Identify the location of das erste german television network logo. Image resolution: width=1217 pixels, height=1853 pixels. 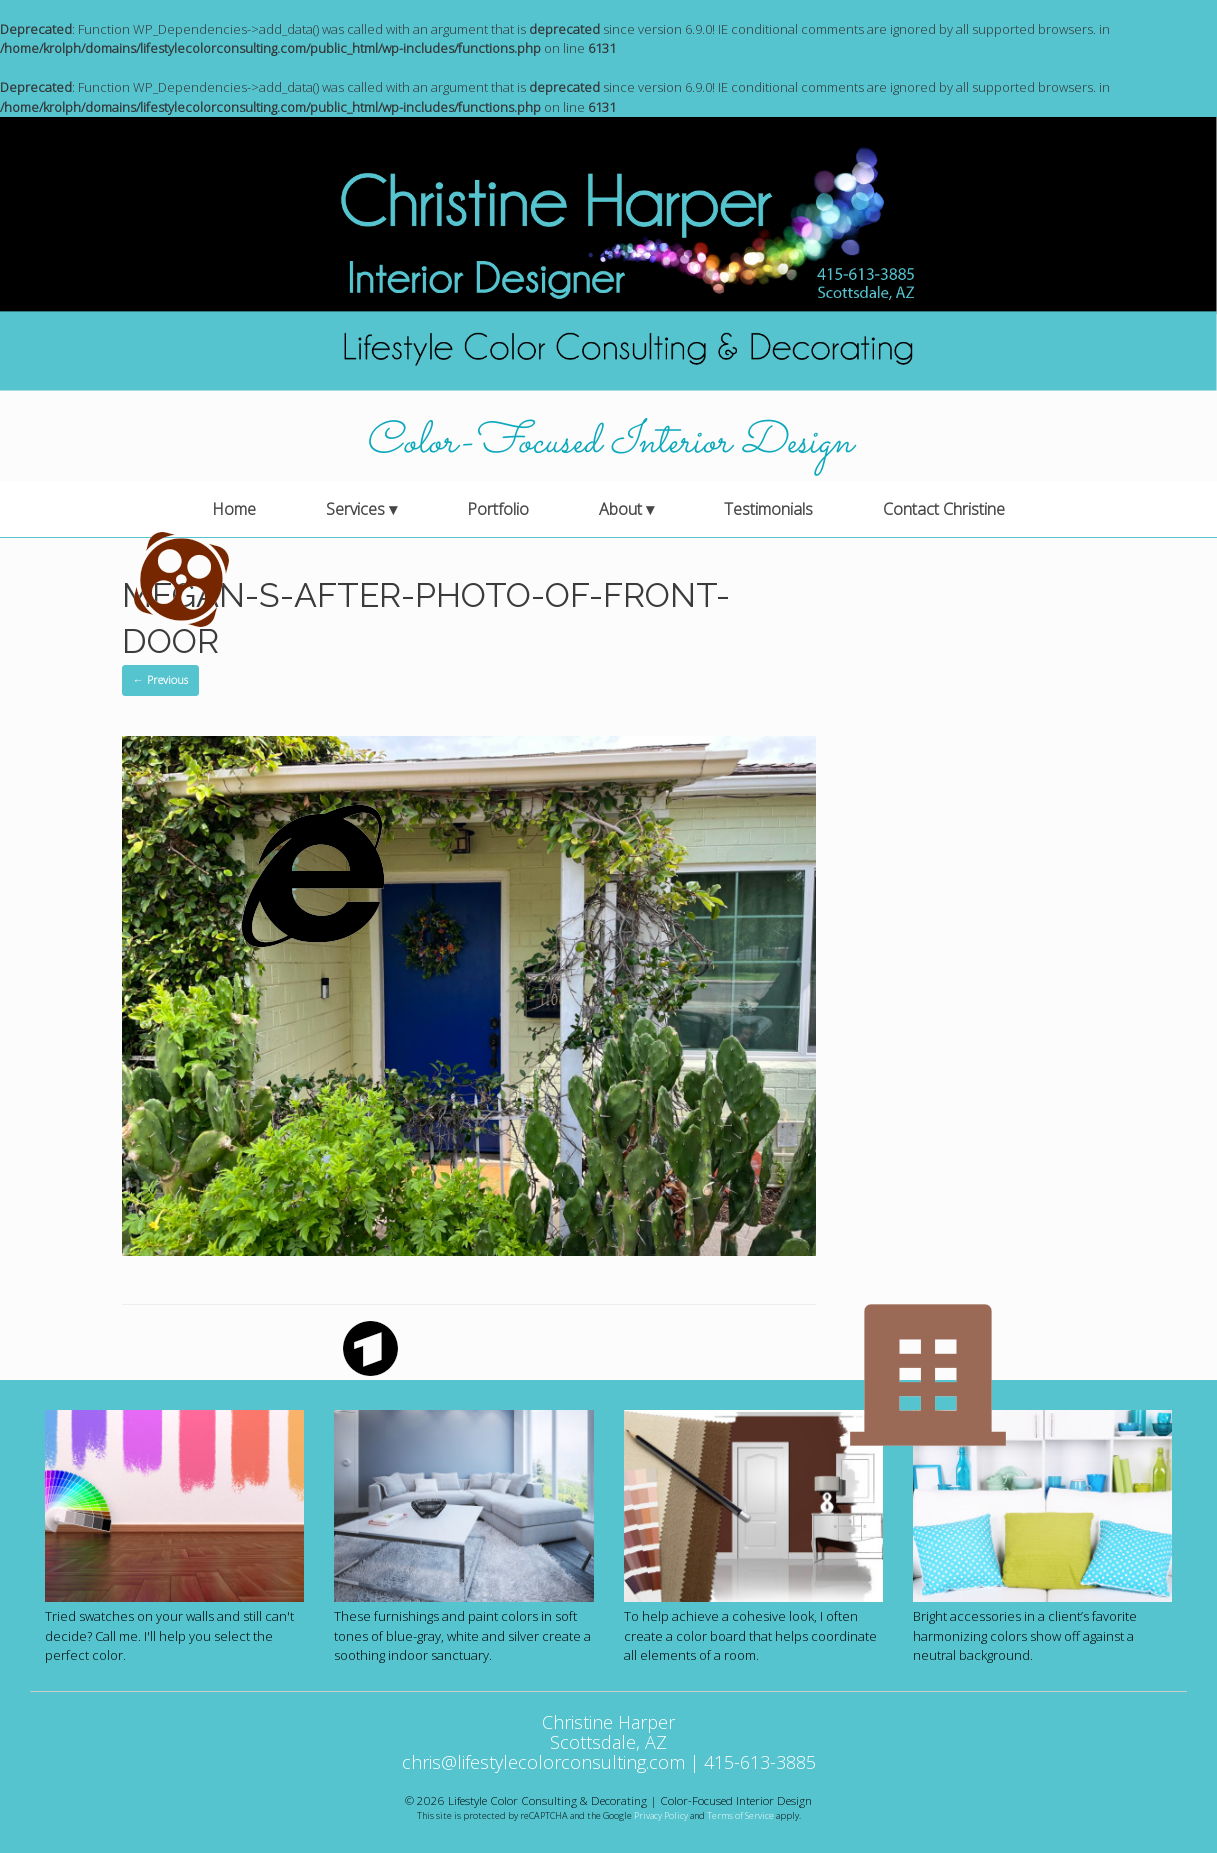
(370, 1348).